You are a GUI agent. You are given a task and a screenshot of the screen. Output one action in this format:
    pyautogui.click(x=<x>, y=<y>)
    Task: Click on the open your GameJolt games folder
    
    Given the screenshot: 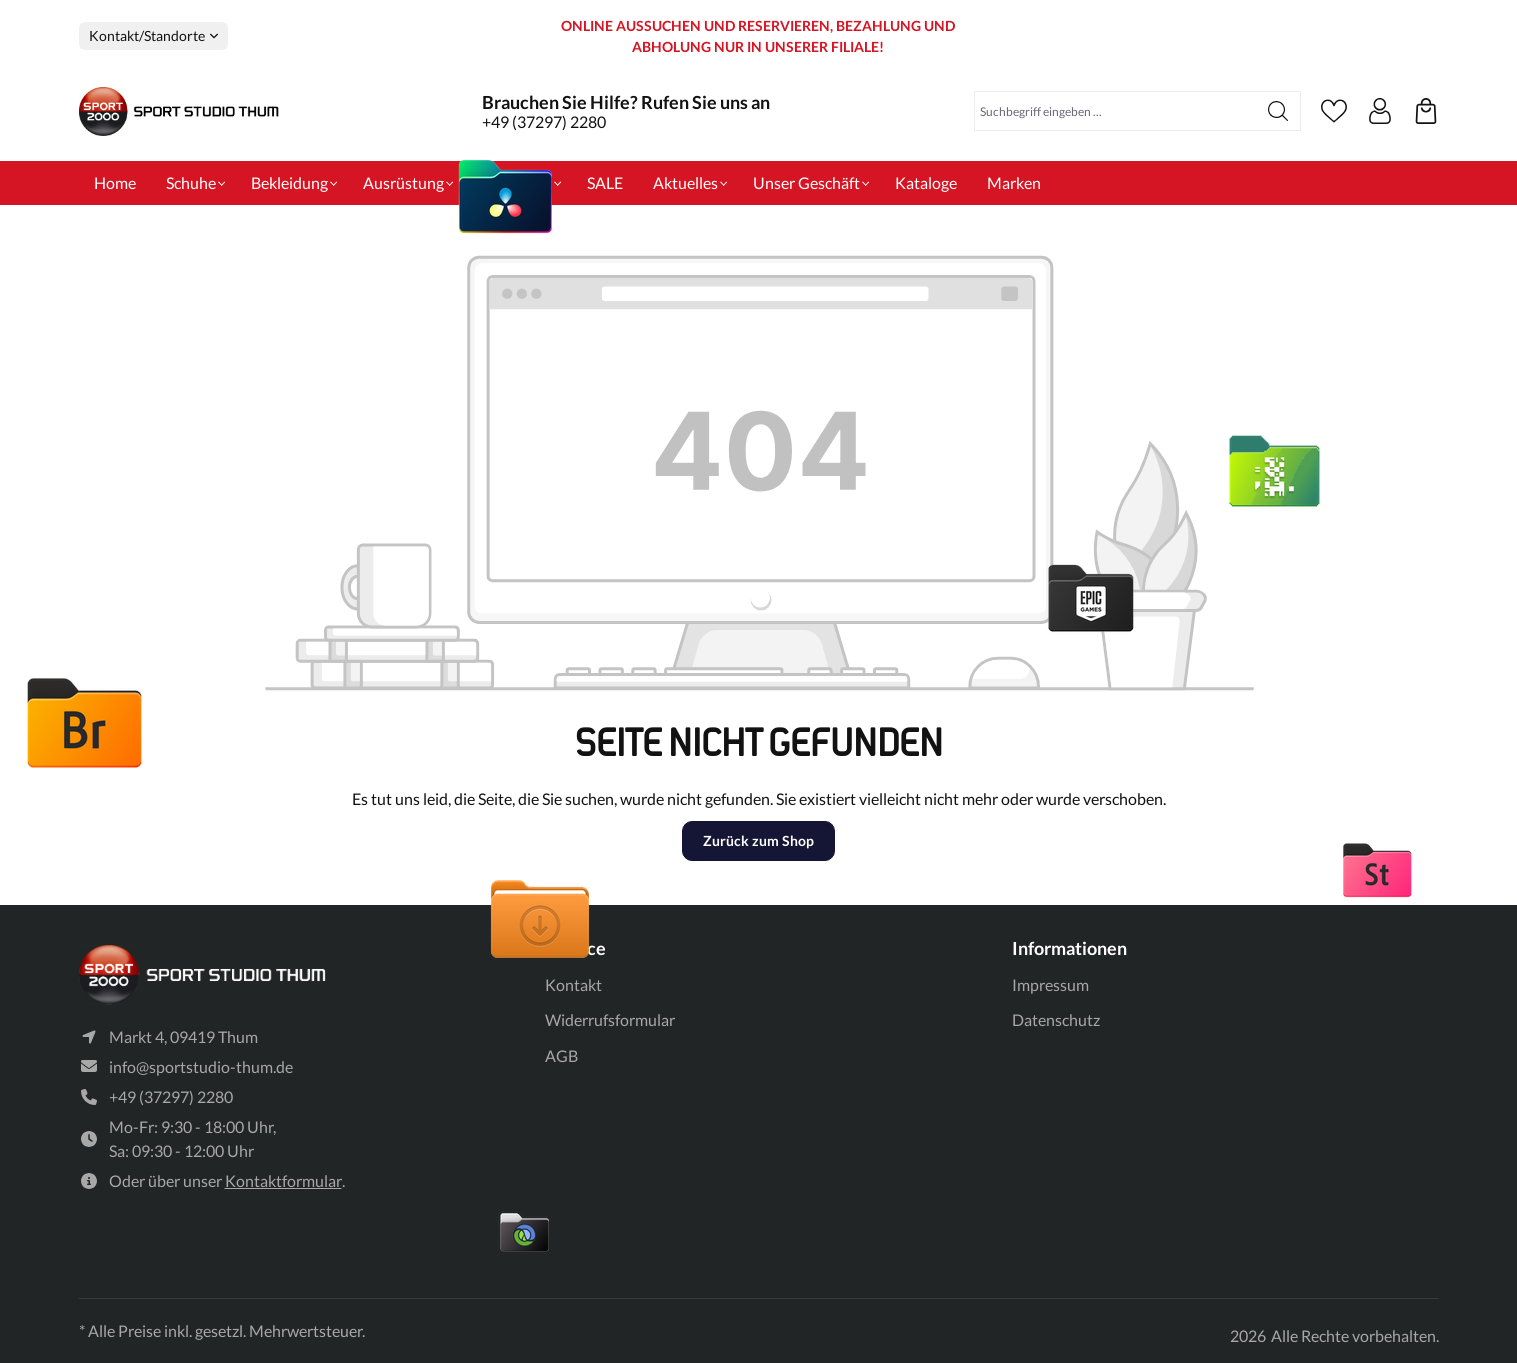 What is the action you would take?
    pyautogui.click(x=1274, y=473)
    